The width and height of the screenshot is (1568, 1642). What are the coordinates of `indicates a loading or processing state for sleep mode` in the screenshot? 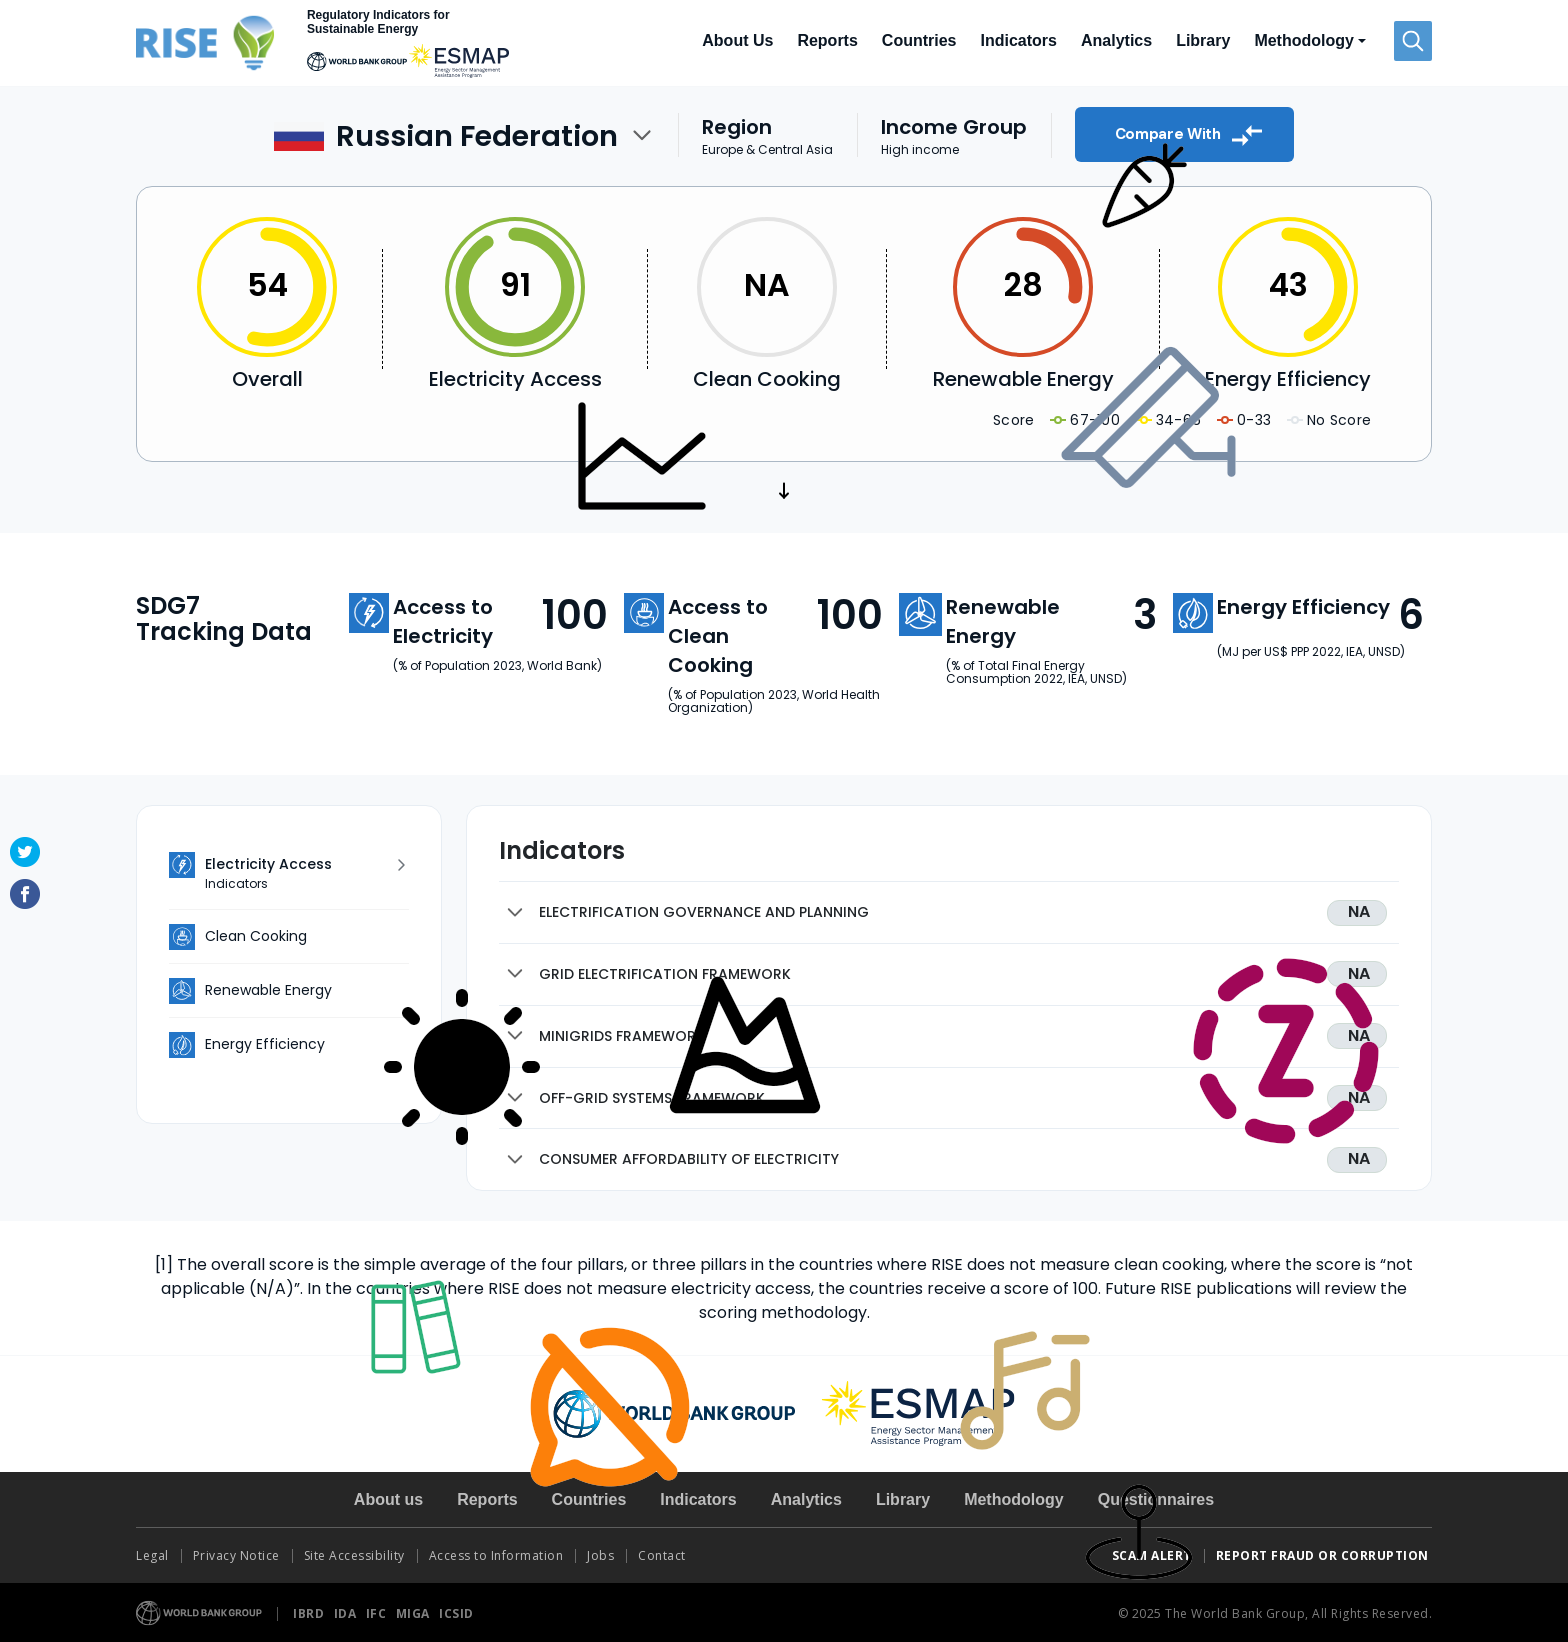 It's located at (1286, 1051).